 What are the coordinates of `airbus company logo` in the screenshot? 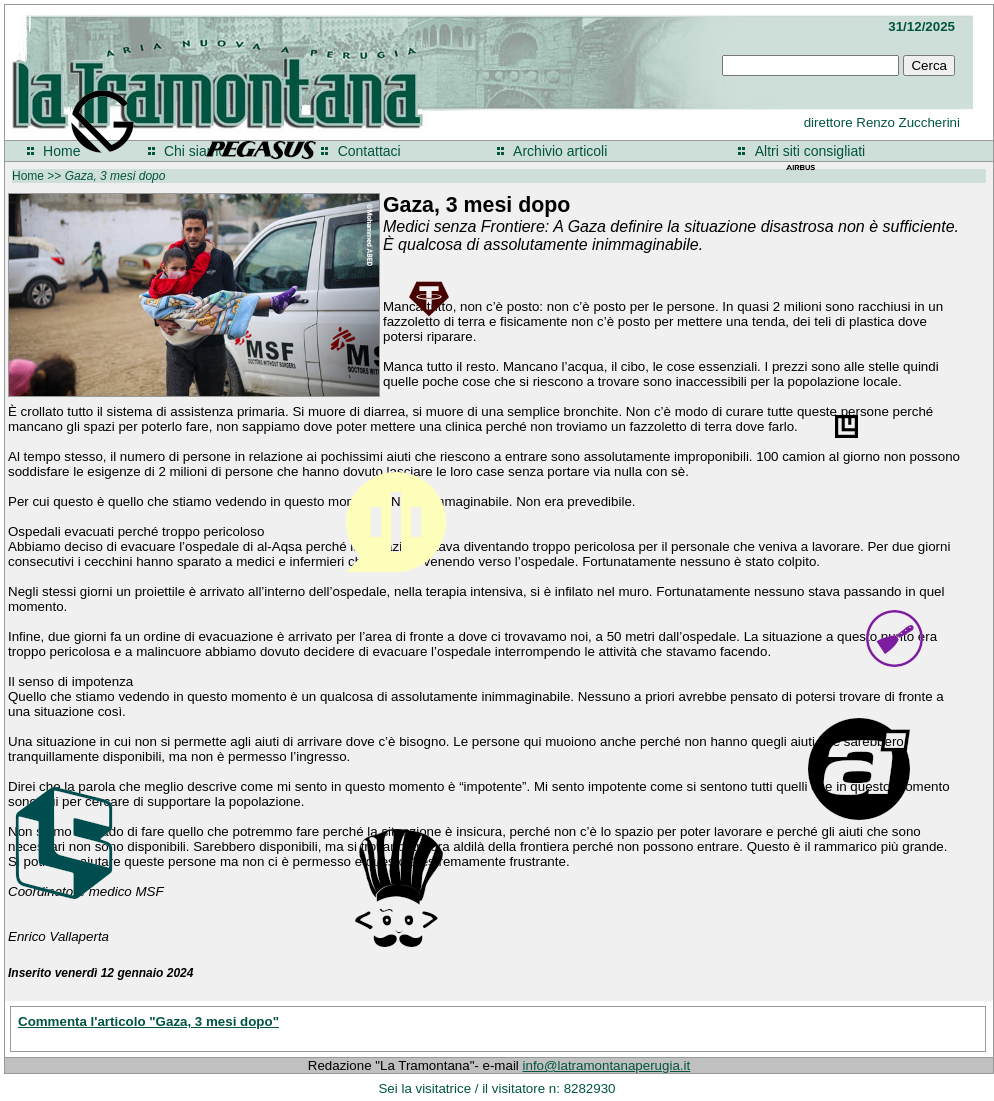 It's located at (800, 167).